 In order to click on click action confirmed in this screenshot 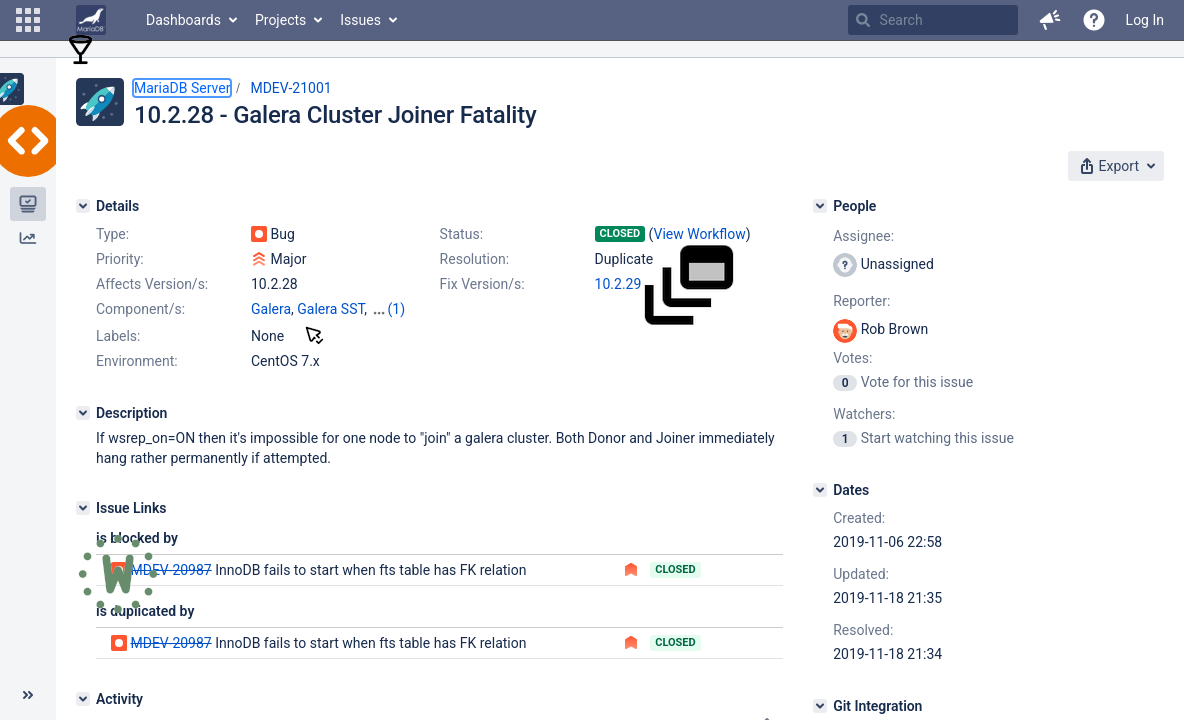, I will do `click(314, 335)`.